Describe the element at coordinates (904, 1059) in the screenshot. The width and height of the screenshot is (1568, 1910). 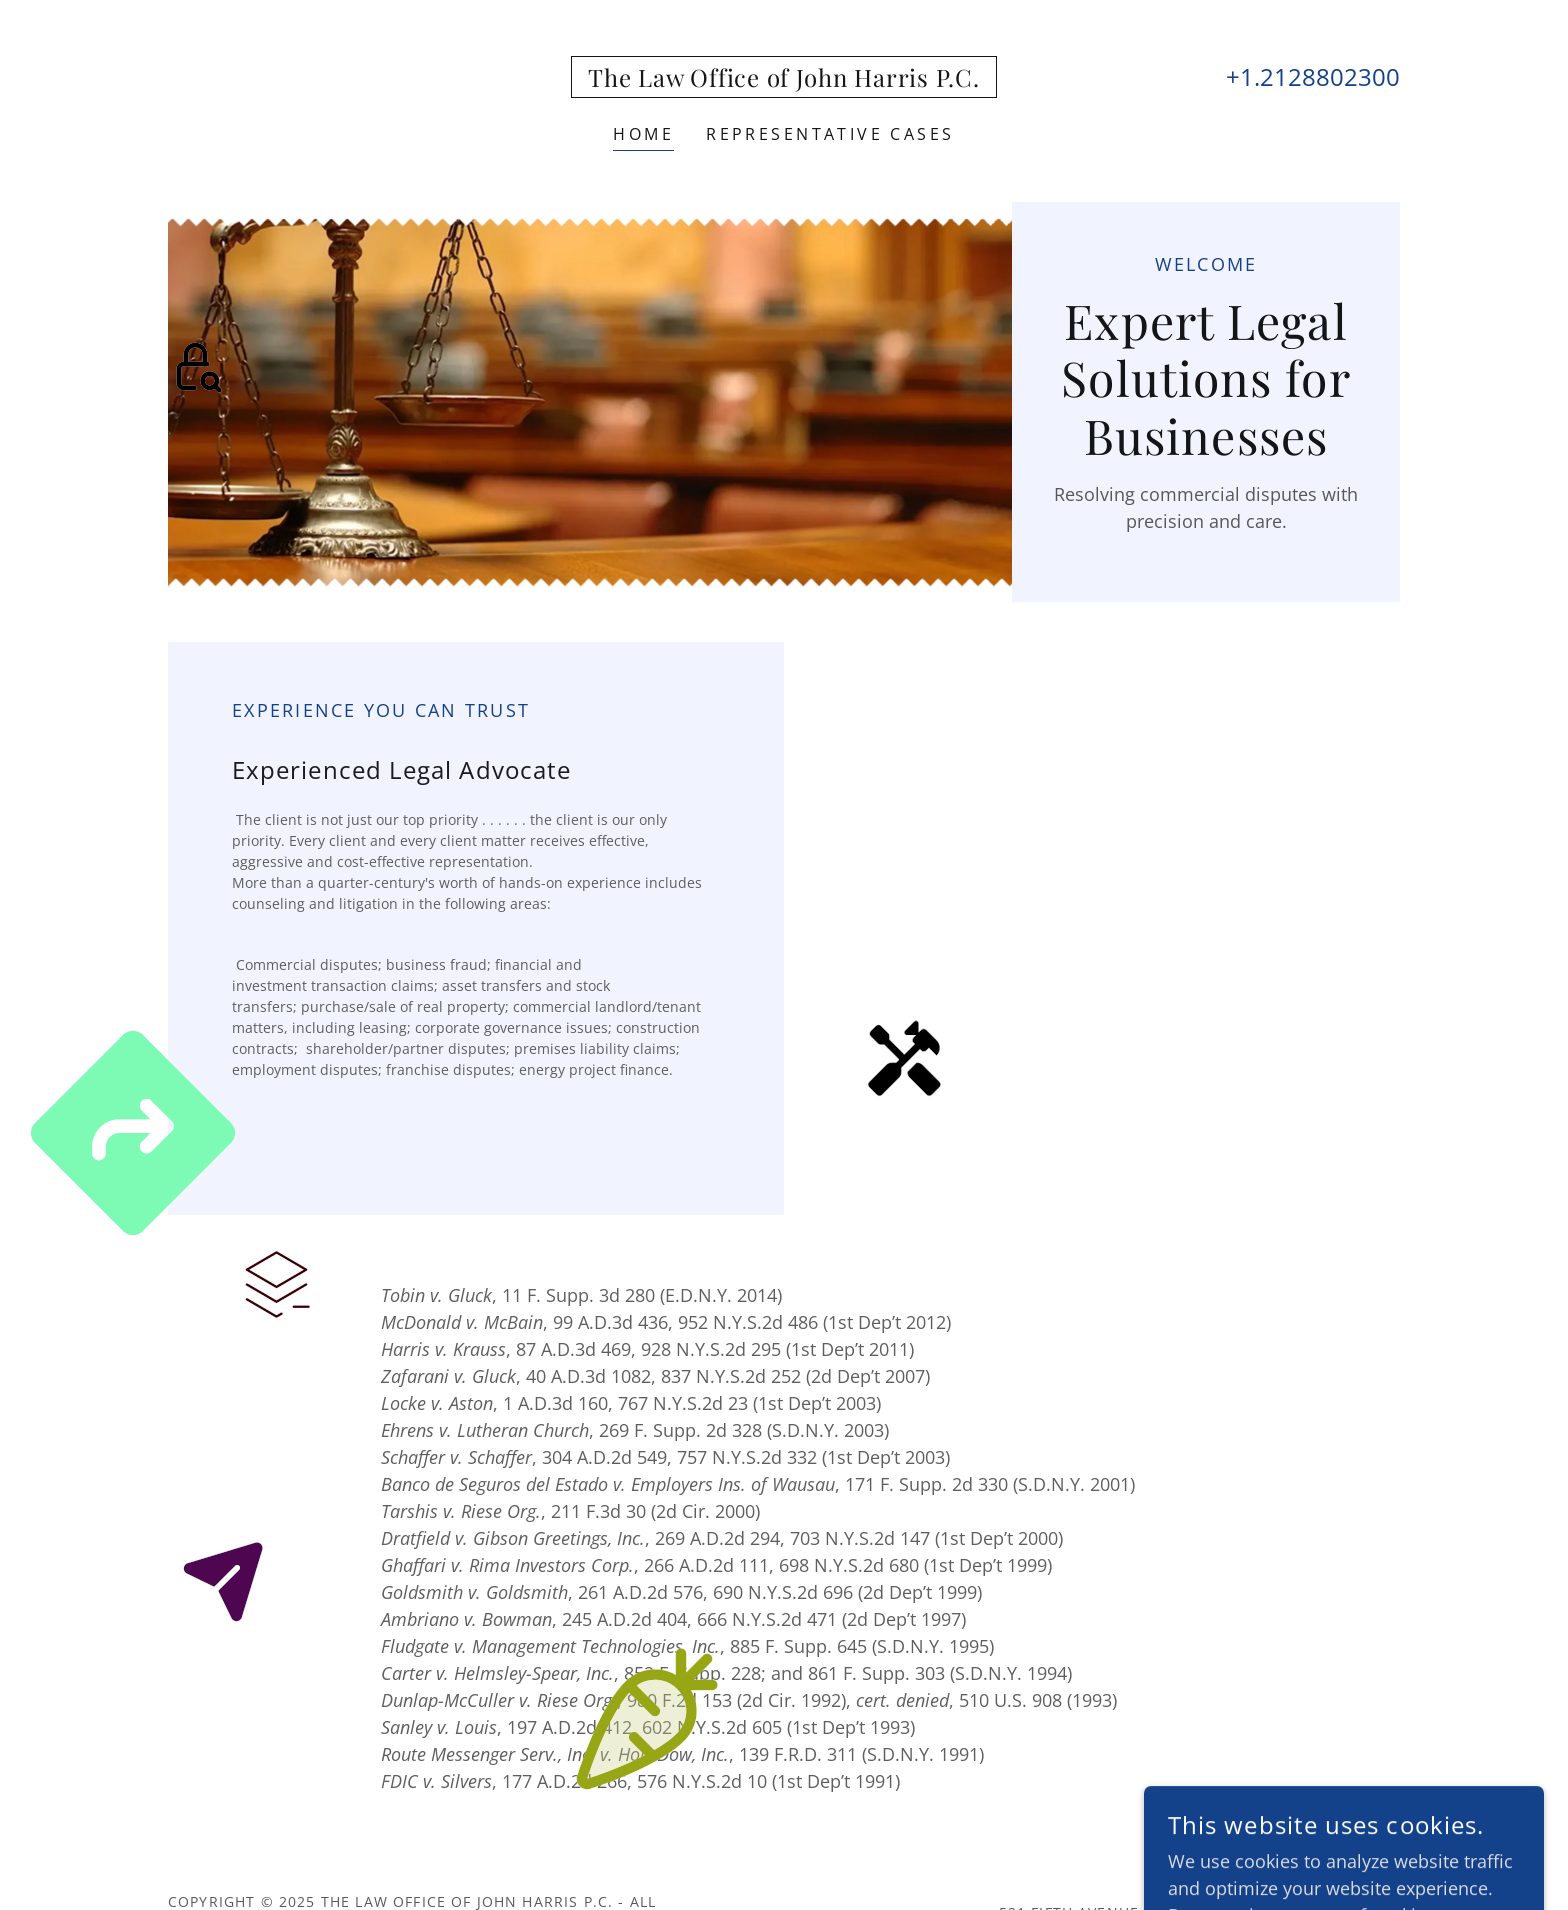
I see `access tools and settings` at that location.